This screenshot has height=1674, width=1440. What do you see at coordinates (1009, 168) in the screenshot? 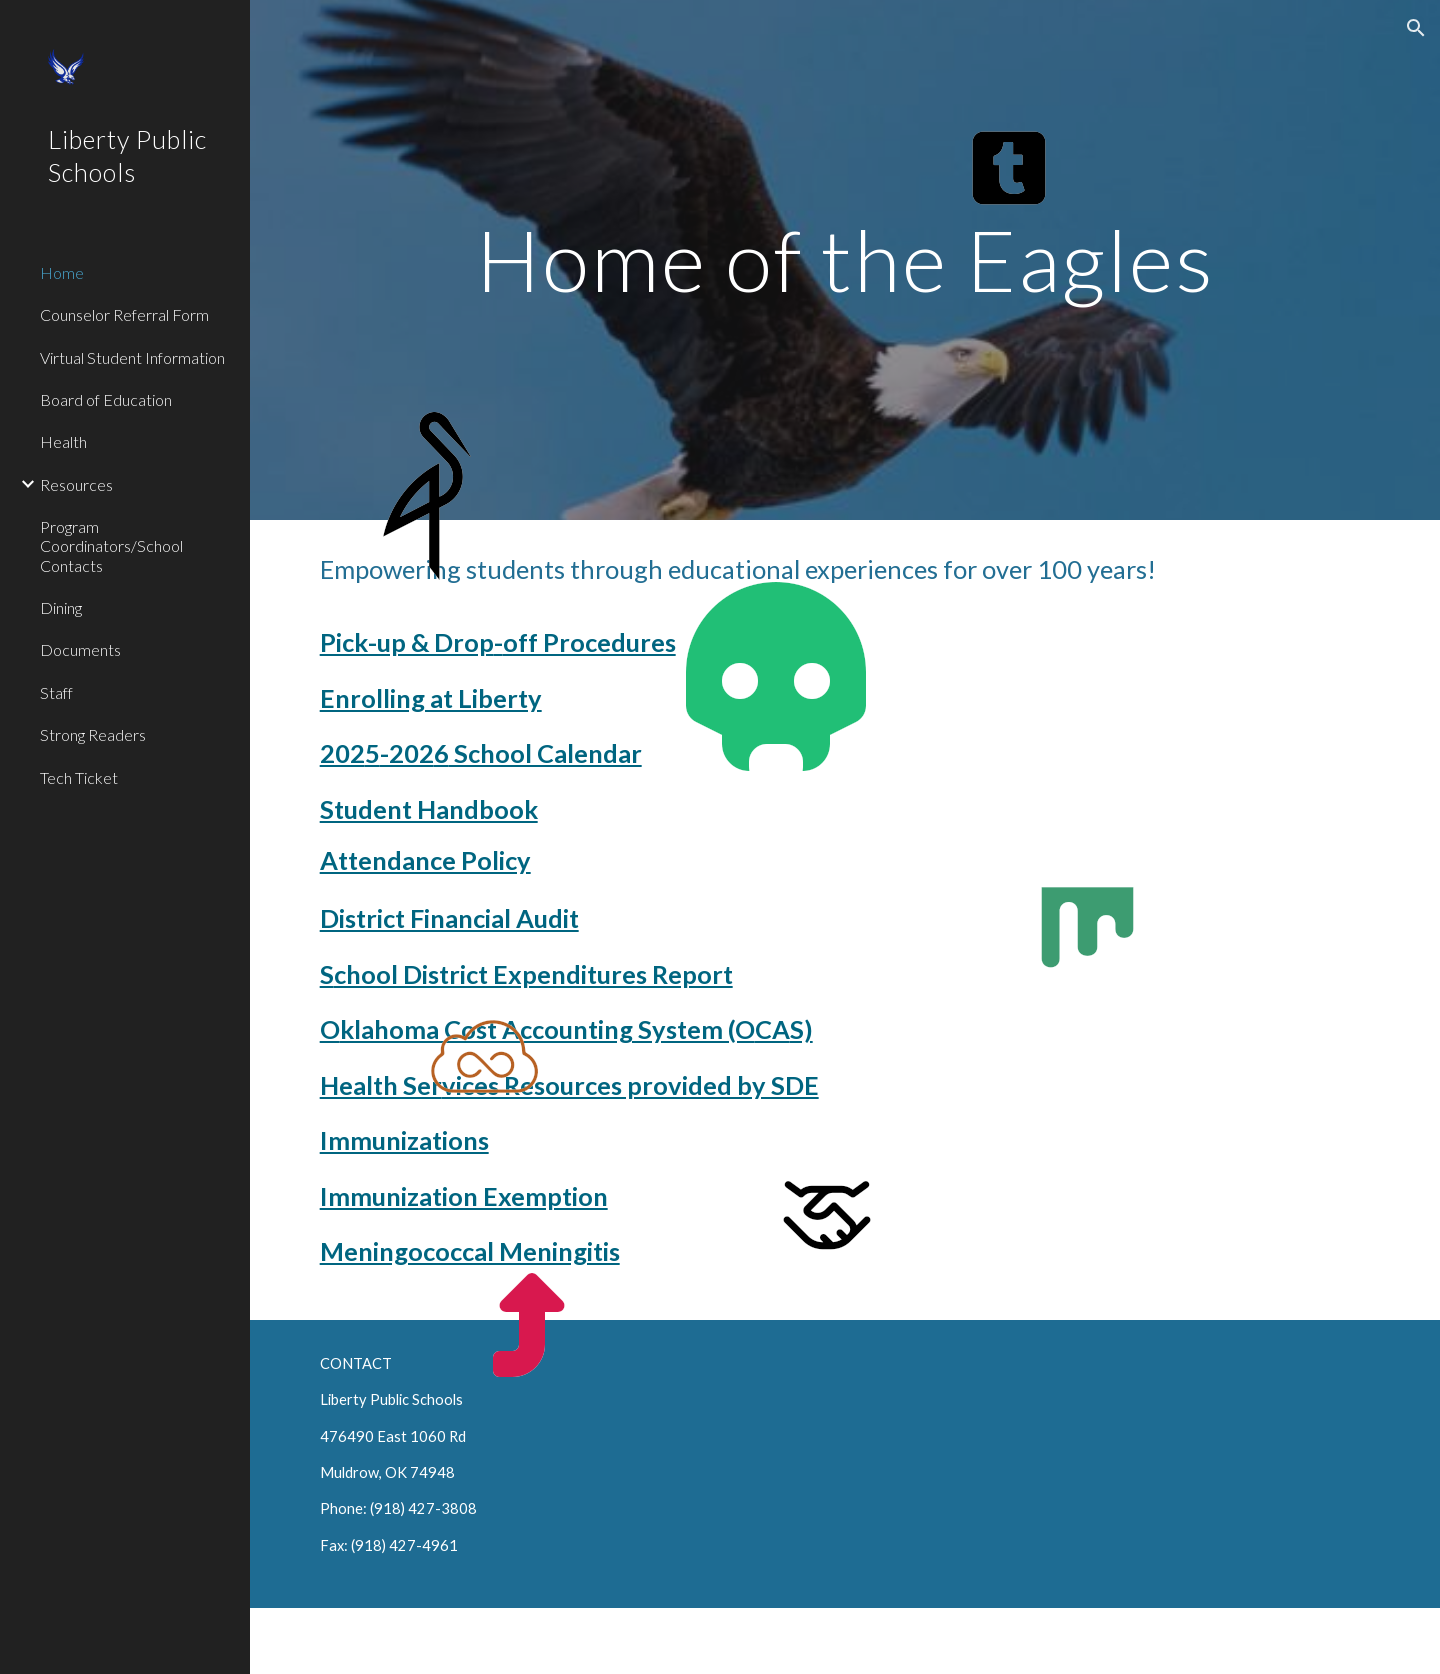
I see `open tumblr app` at bounding box center [1009, 168].